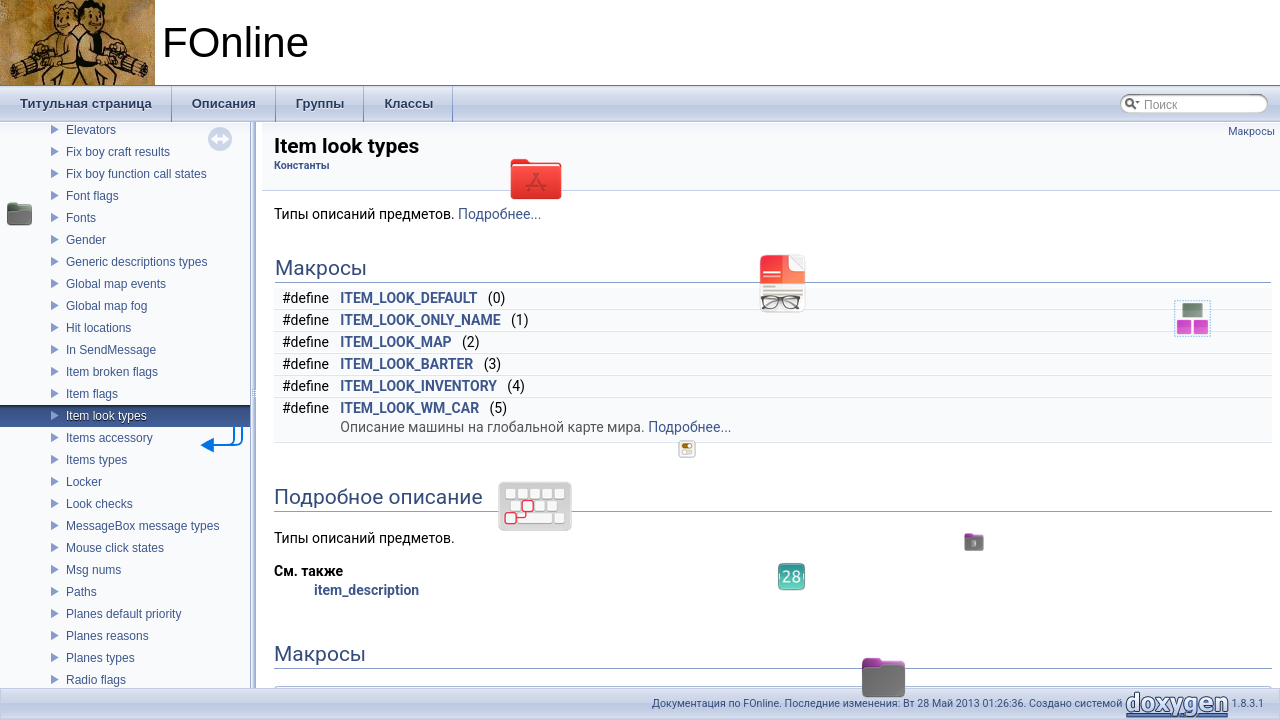 The height and width of the screenshot is (720, 1280). I want to click on open the calendar app, so click(791, 576).